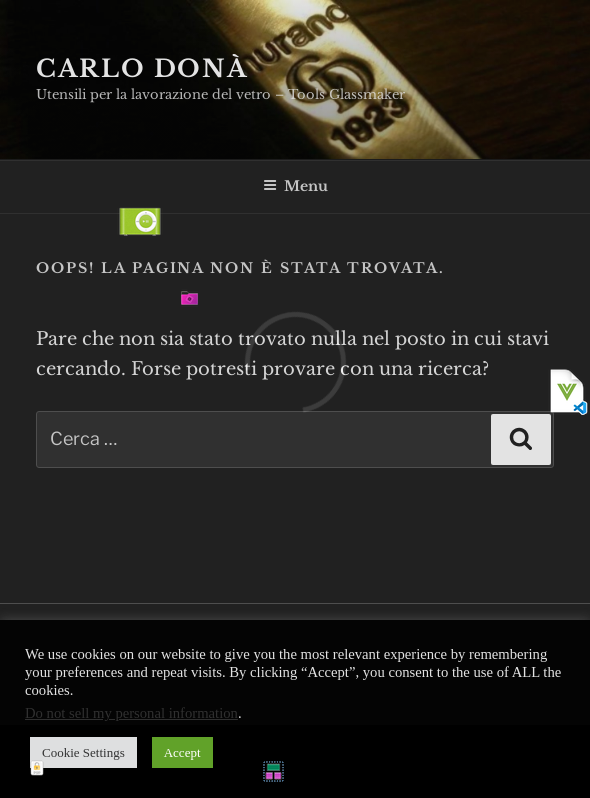 The height and width of the screenshot is (798, 590). What do you see at coordinates (37, 768) in the screenshot?
I see `a pgp-encrypted file` at bounding box center [37, 768].